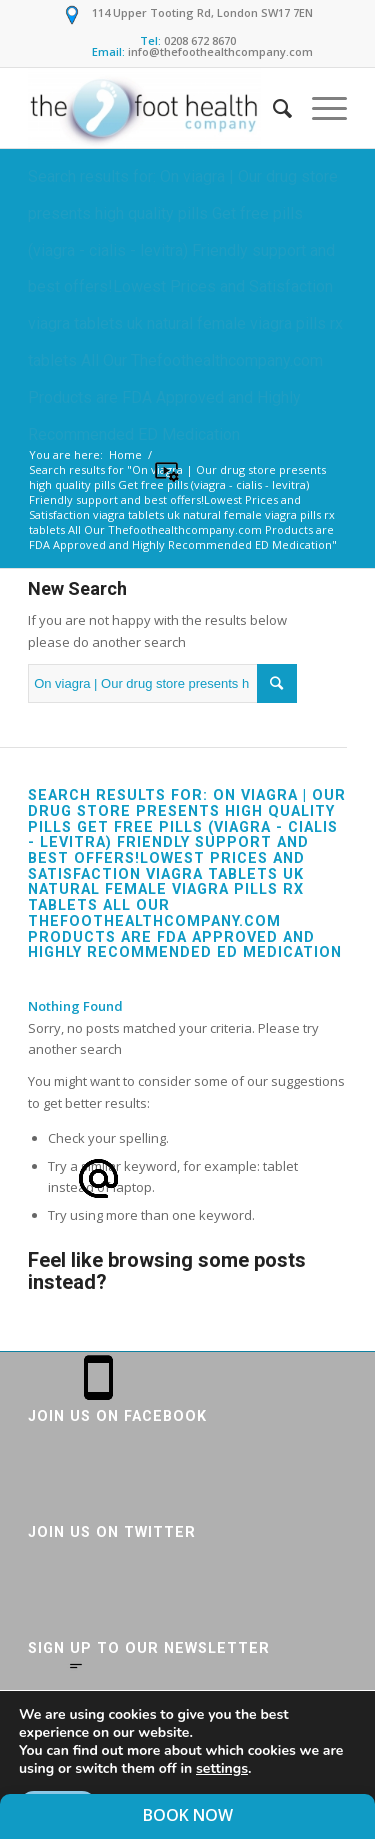  I want to click on indicates a short text input field, so click(76, 1666).